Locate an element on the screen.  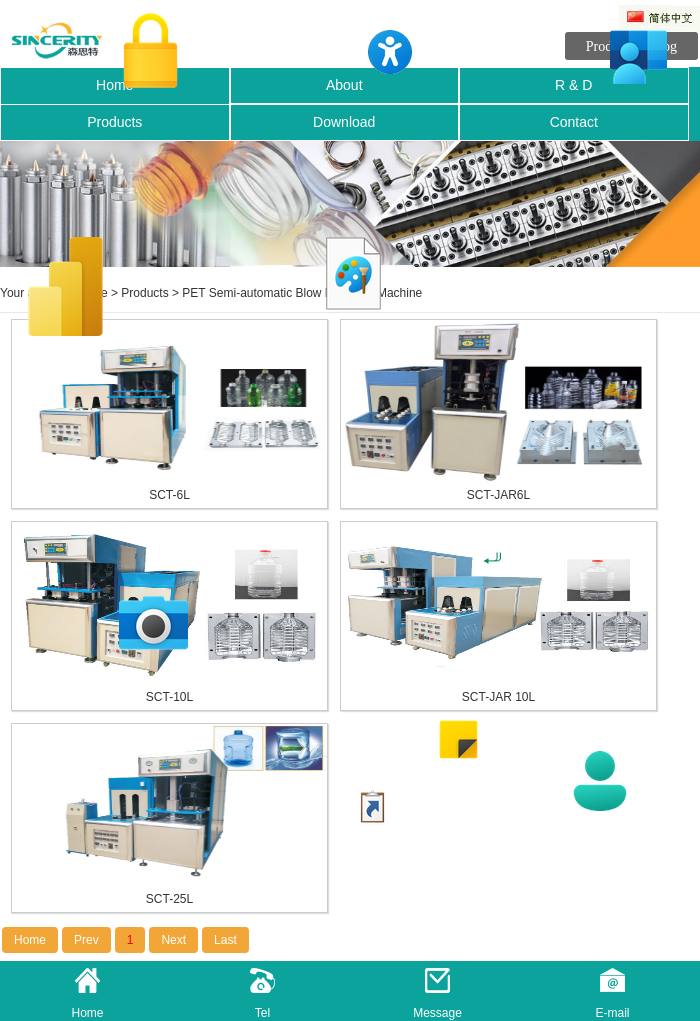
open the camera app is located at coordinates (153, 623).